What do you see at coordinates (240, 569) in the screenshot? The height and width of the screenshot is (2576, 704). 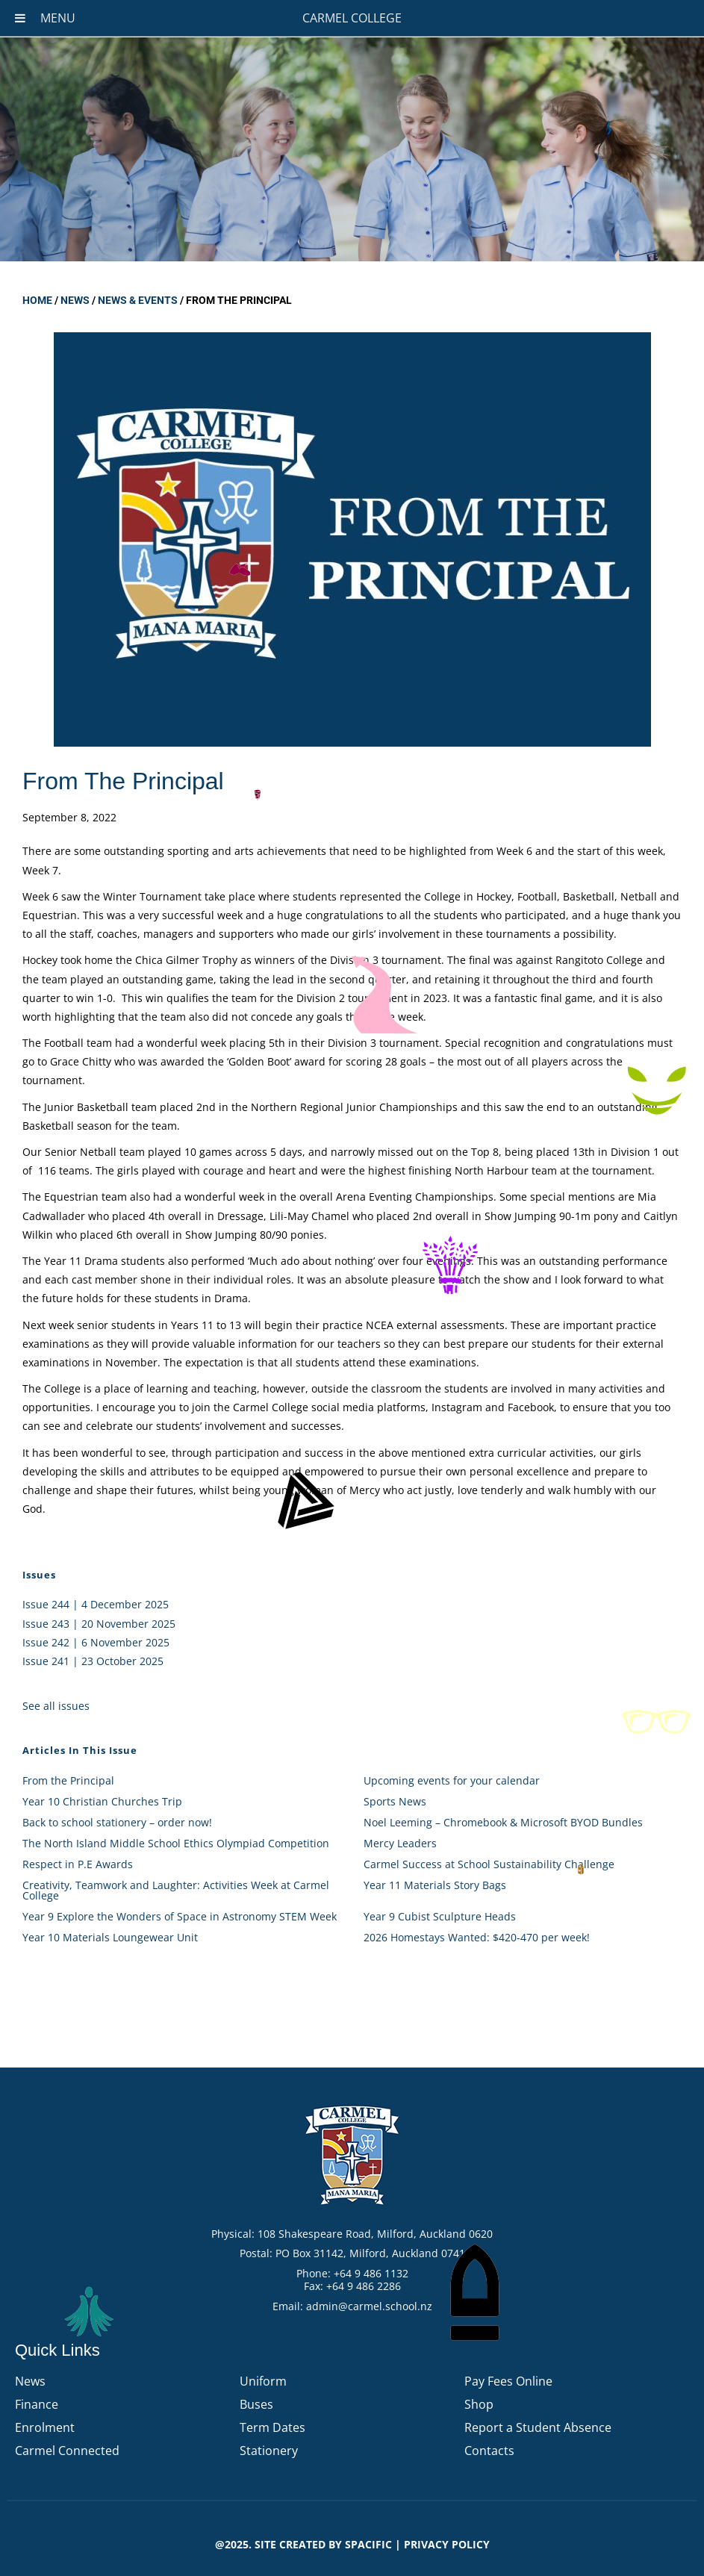 I see `view black sea region on map` at bounding box center [240, 569].